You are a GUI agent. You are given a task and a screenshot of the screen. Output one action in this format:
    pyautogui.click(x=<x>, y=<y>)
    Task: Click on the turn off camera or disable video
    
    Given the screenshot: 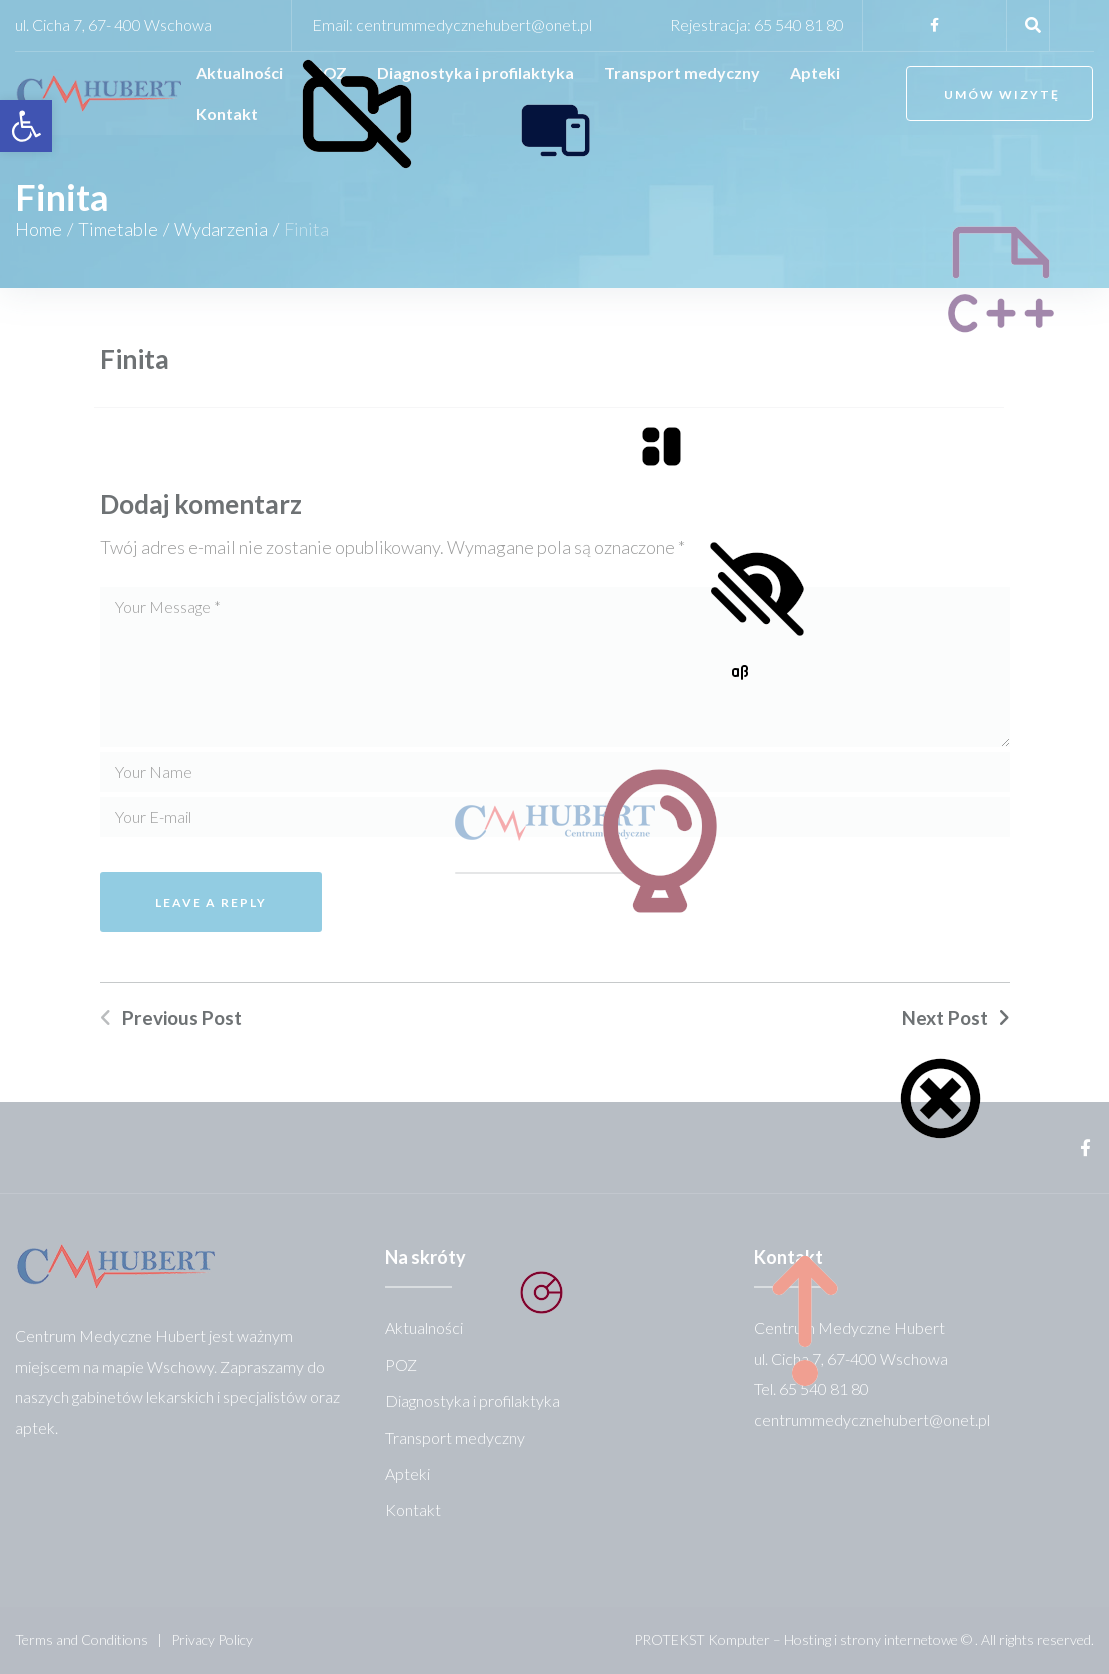 What is the action you would take?
    pyautogui.click(x=357, y=114)
    